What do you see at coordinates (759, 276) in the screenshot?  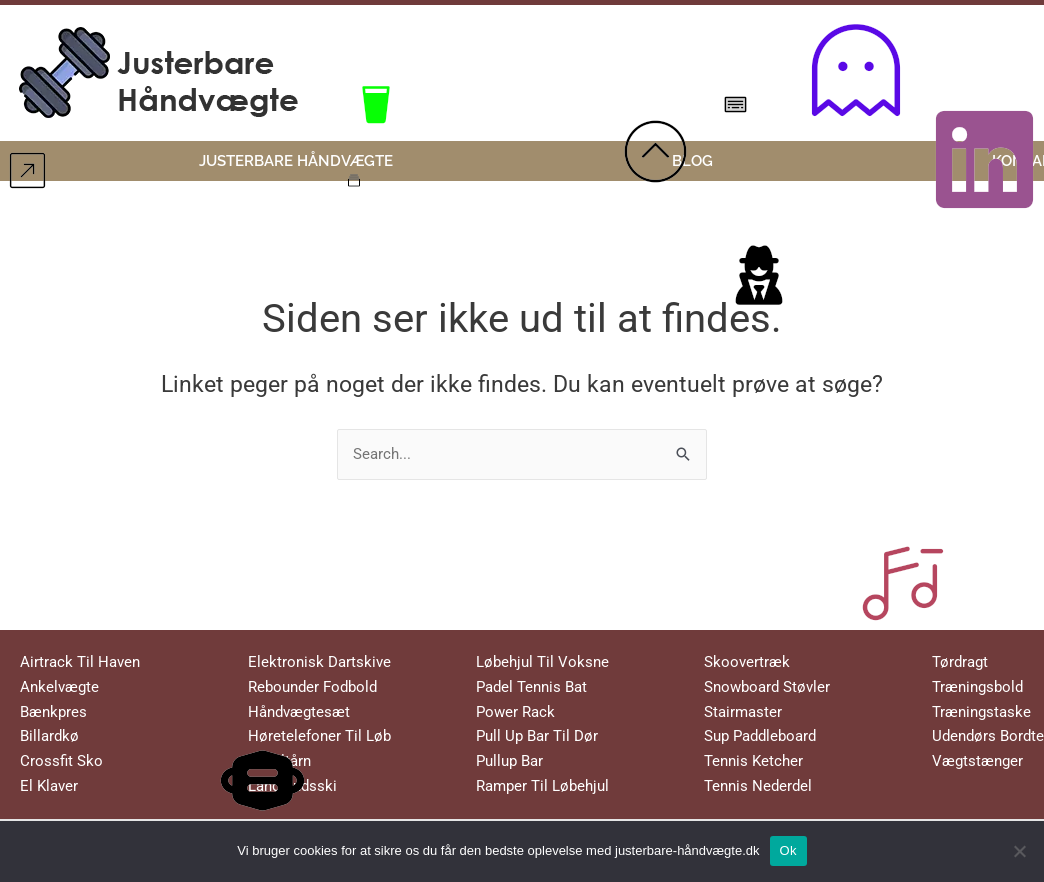 I see `access incognito or private browsing mode` at bounding box center [759, 276].